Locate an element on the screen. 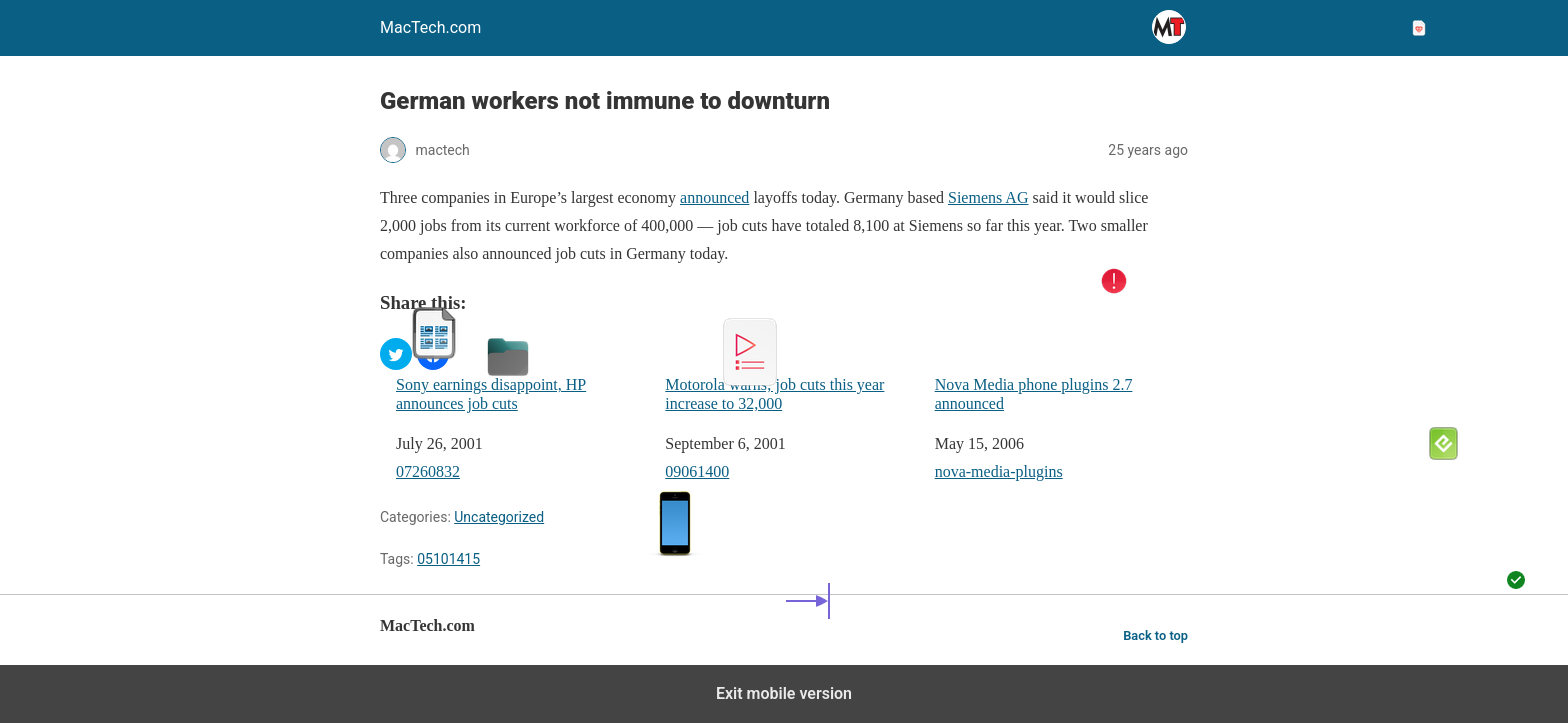 The height and width of the screenshot is (723, 1568). skip to the last item in a list or queue is located at coordinates (808, 601).